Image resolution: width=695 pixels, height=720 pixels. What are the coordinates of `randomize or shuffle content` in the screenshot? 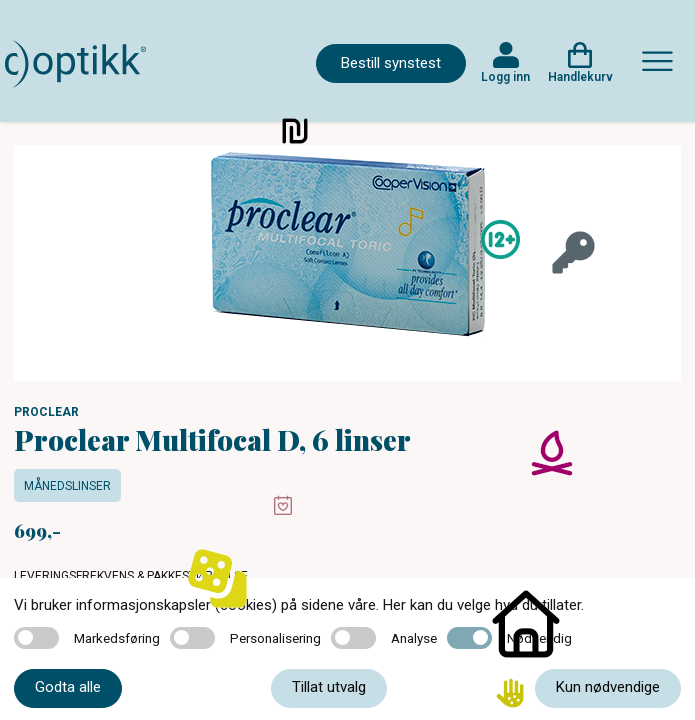 It's located at (217, 578).